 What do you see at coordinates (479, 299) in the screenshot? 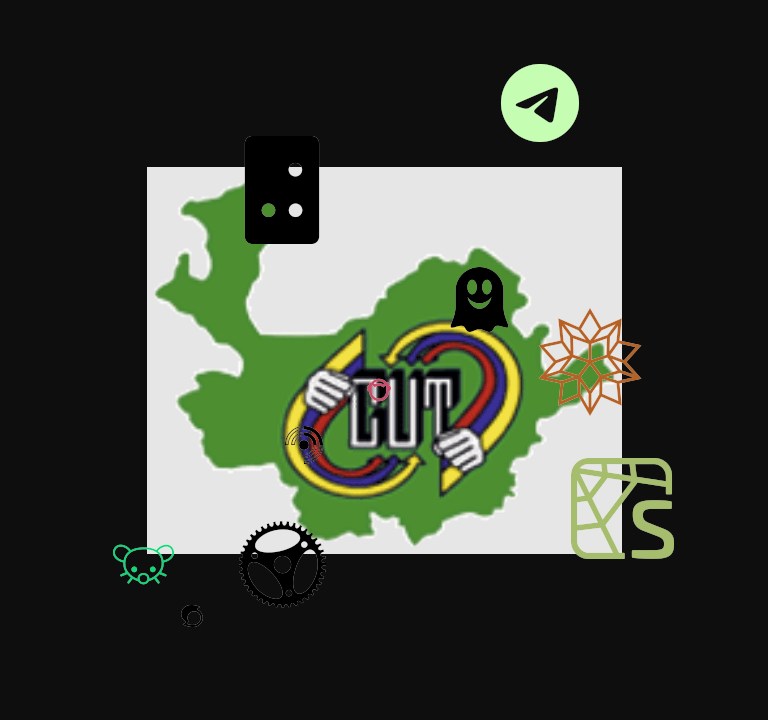
I see `open ghostery privacy browser extension` at bounding box center [479, 299].